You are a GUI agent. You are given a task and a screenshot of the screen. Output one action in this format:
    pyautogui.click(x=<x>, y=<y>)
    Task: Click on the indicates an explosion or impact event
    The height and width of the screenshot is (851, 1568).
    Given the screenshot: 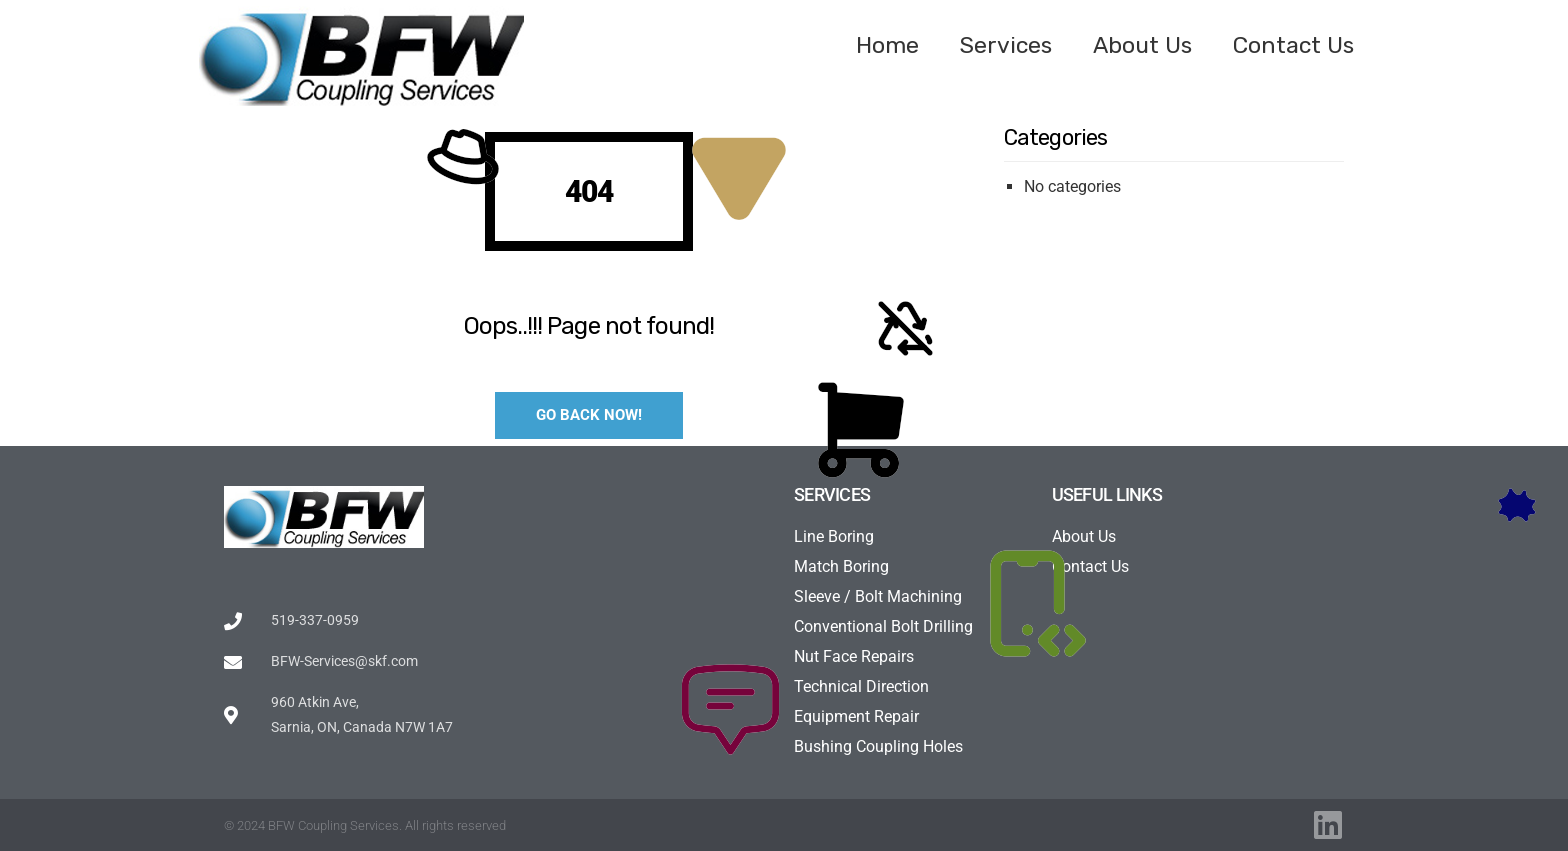 What is the action you would take?
    pyautogui.click(x=1517, y=505)
    